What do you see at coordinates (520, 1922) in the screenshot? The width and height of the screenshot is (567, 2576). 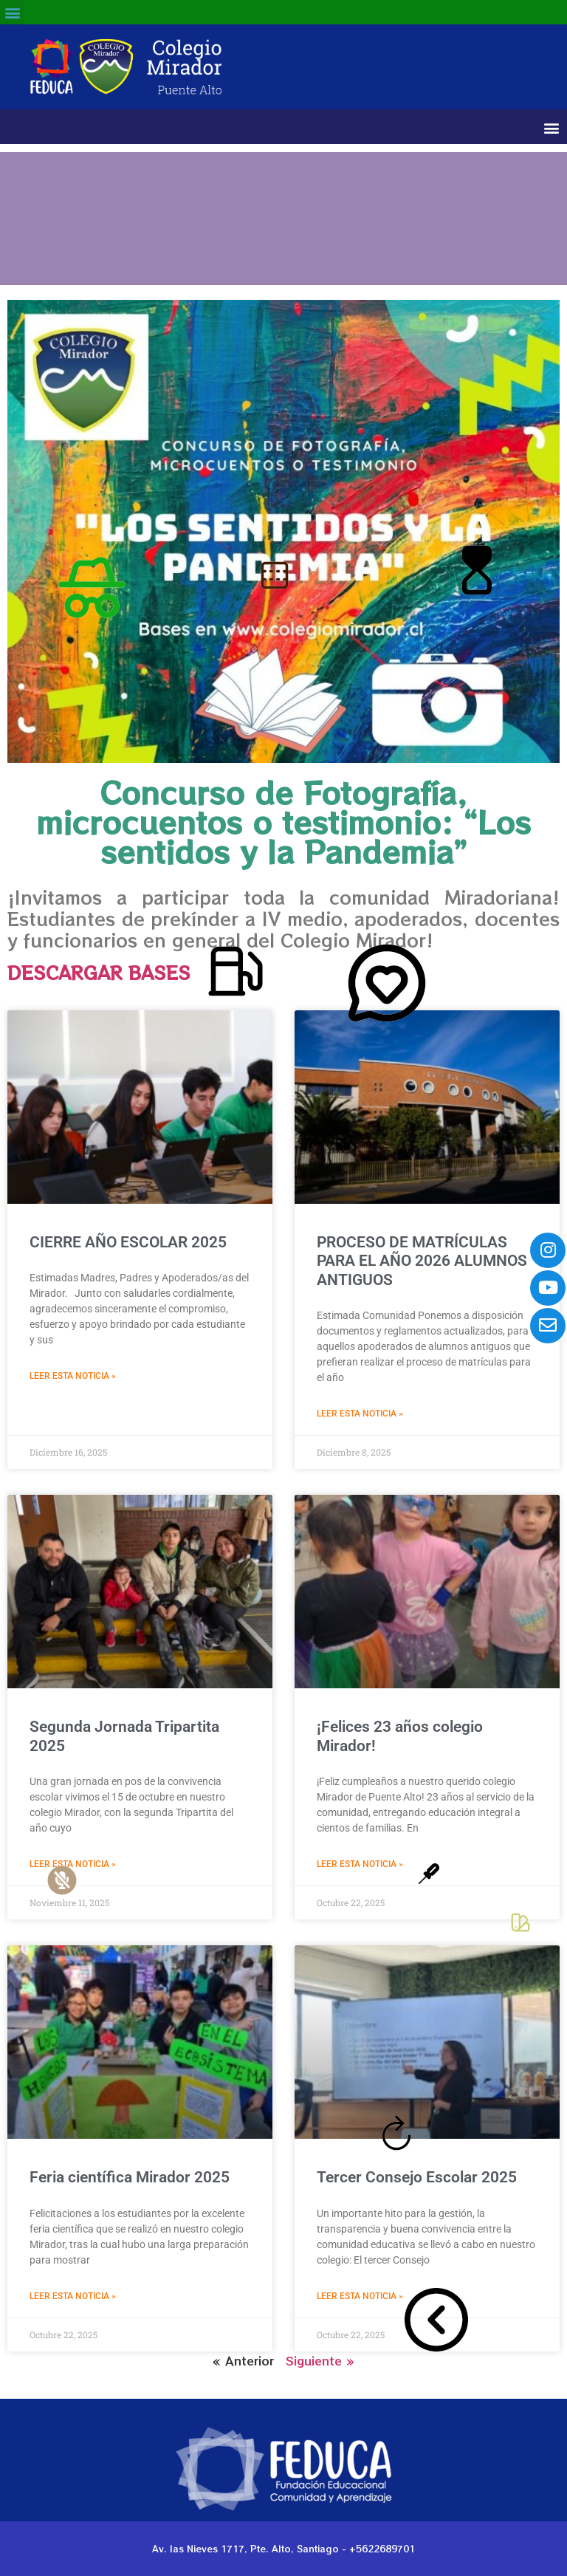 I see `browse color palette or theme options` at bounding box center [520, 1922].